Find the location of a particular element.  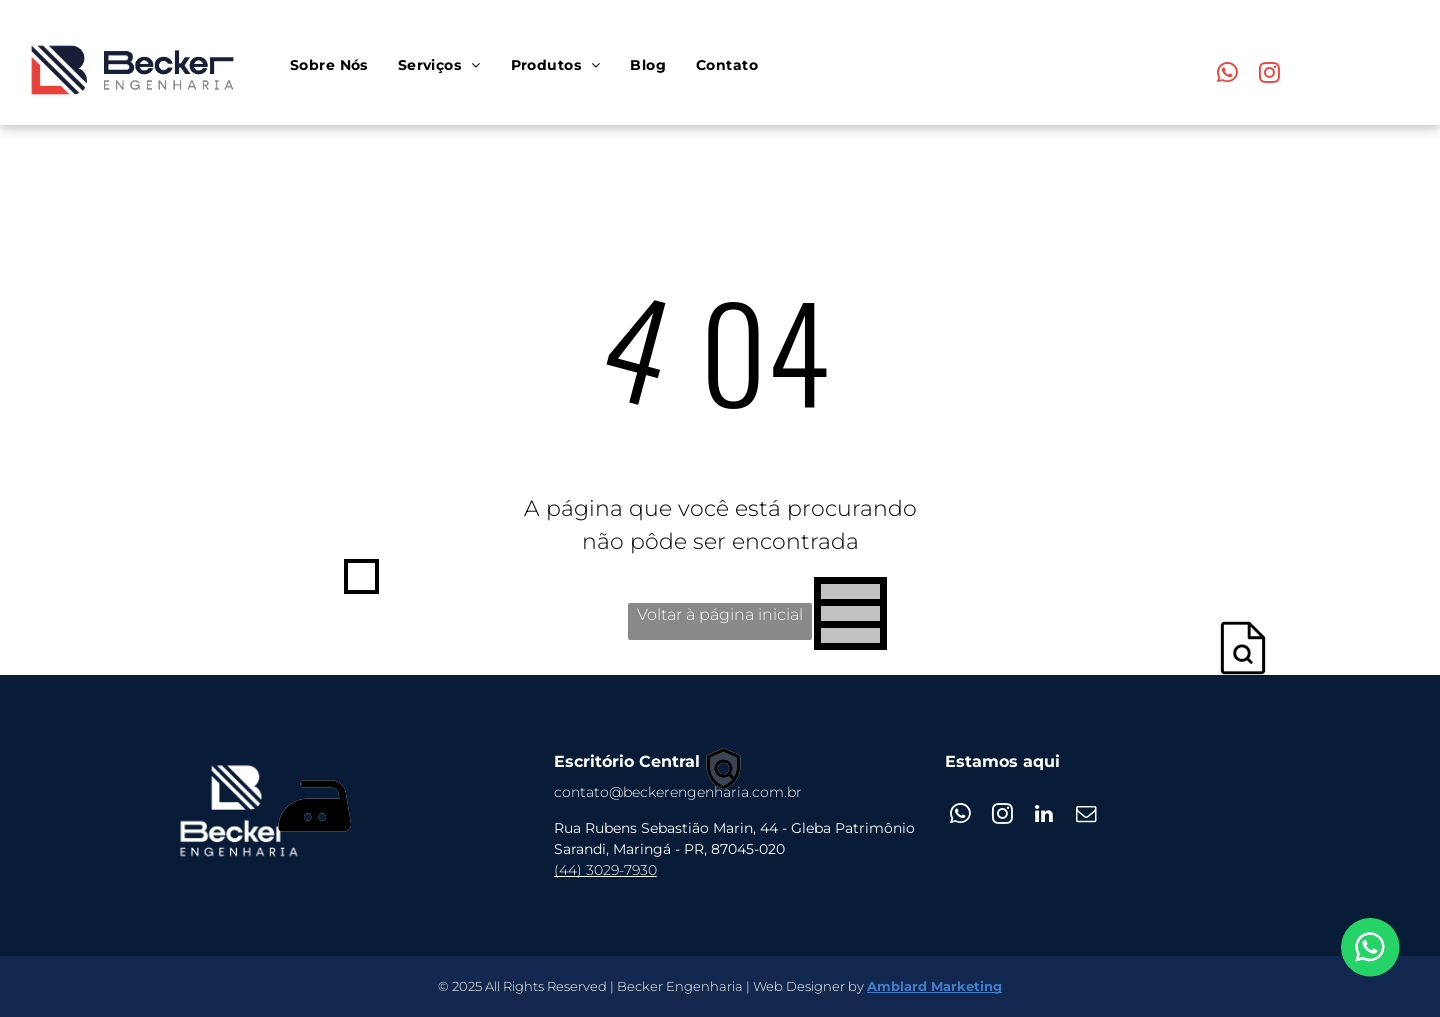

view data in row layout is located at coordinates (850, 613).